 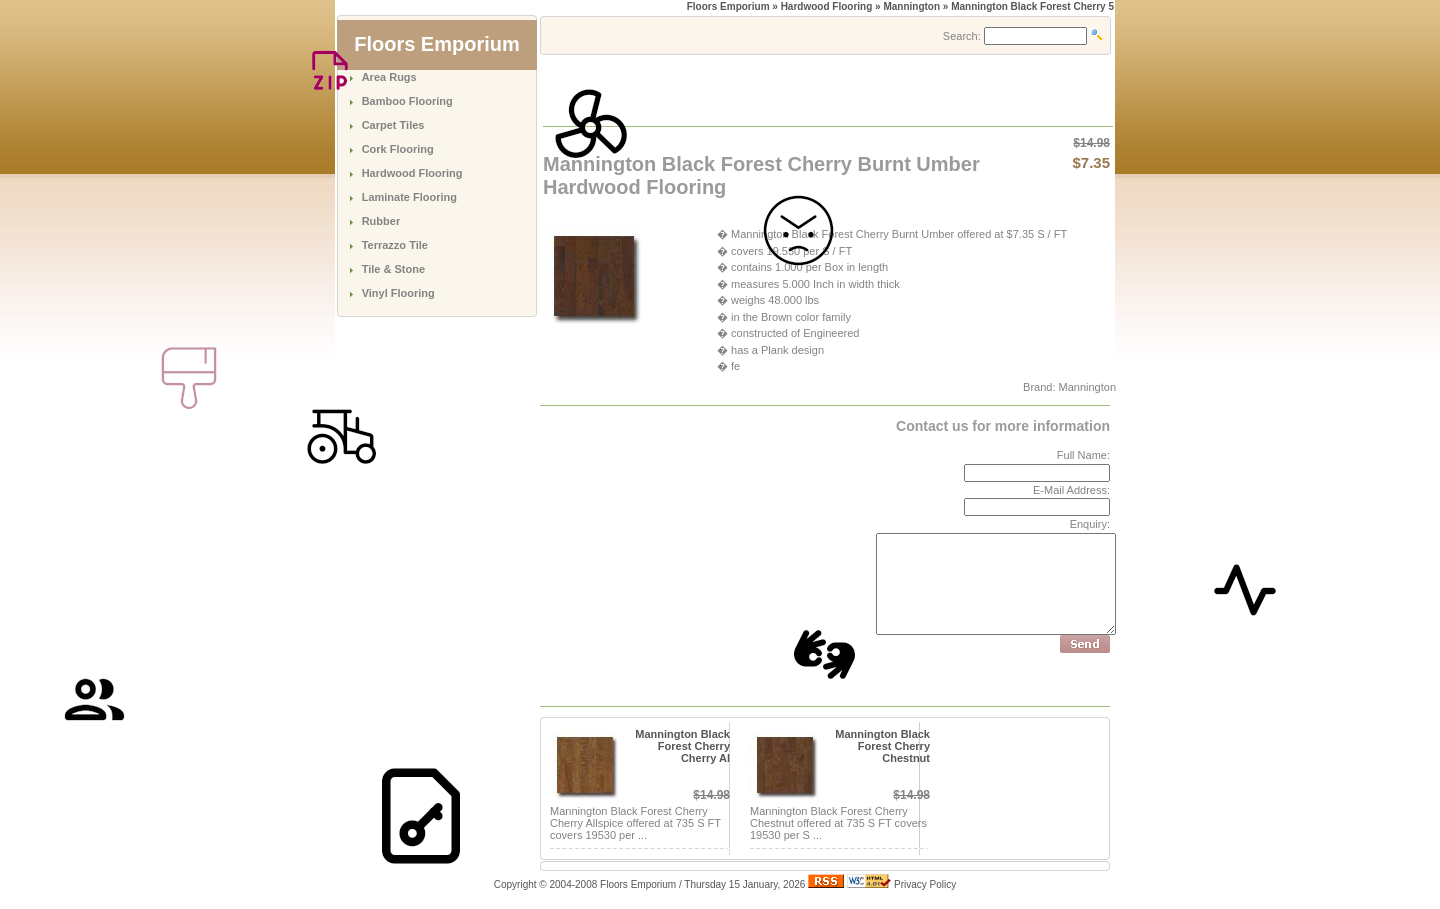 What do you see at coordinates (421, 816) in the screenshot?
I see `access an encrypted or password-protected file` at bounding box center [421, 816].